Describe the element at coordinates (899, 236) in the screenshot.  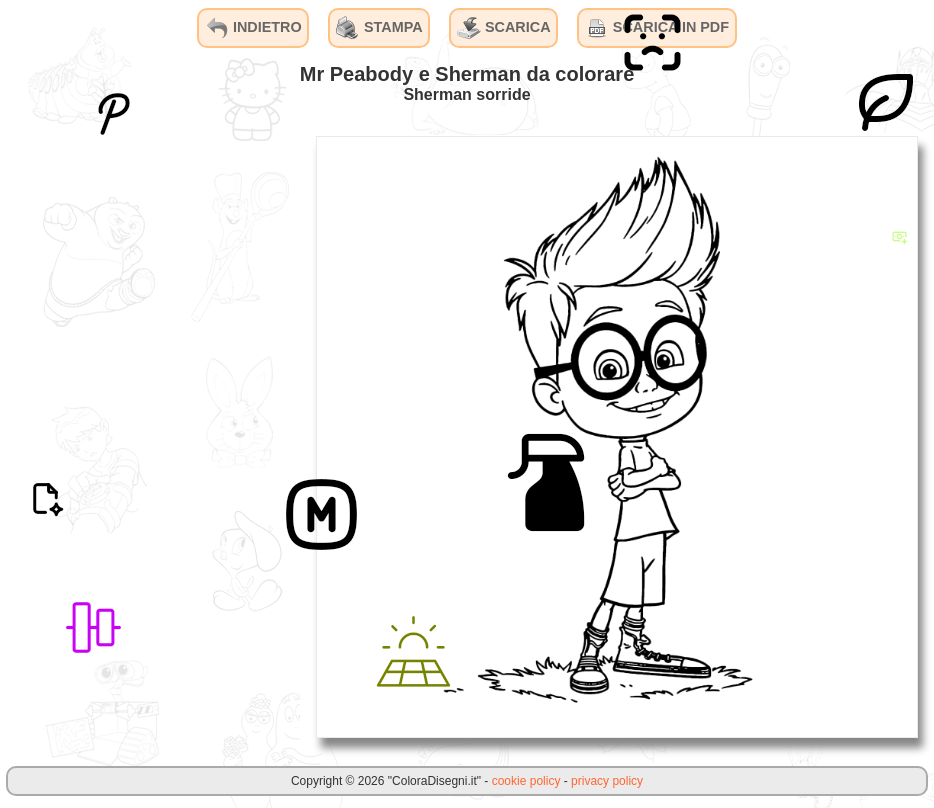
I see `add funds to your account` at that location.